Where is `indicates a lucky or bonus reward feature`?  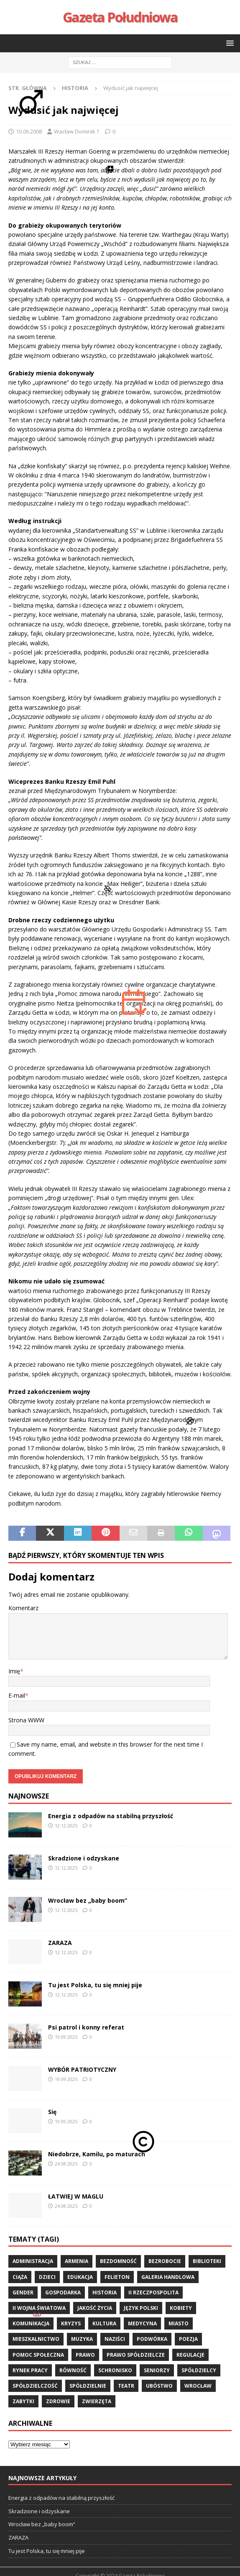
indicates a lucky or bonus reward feature is located at coordinates (190, 1421).